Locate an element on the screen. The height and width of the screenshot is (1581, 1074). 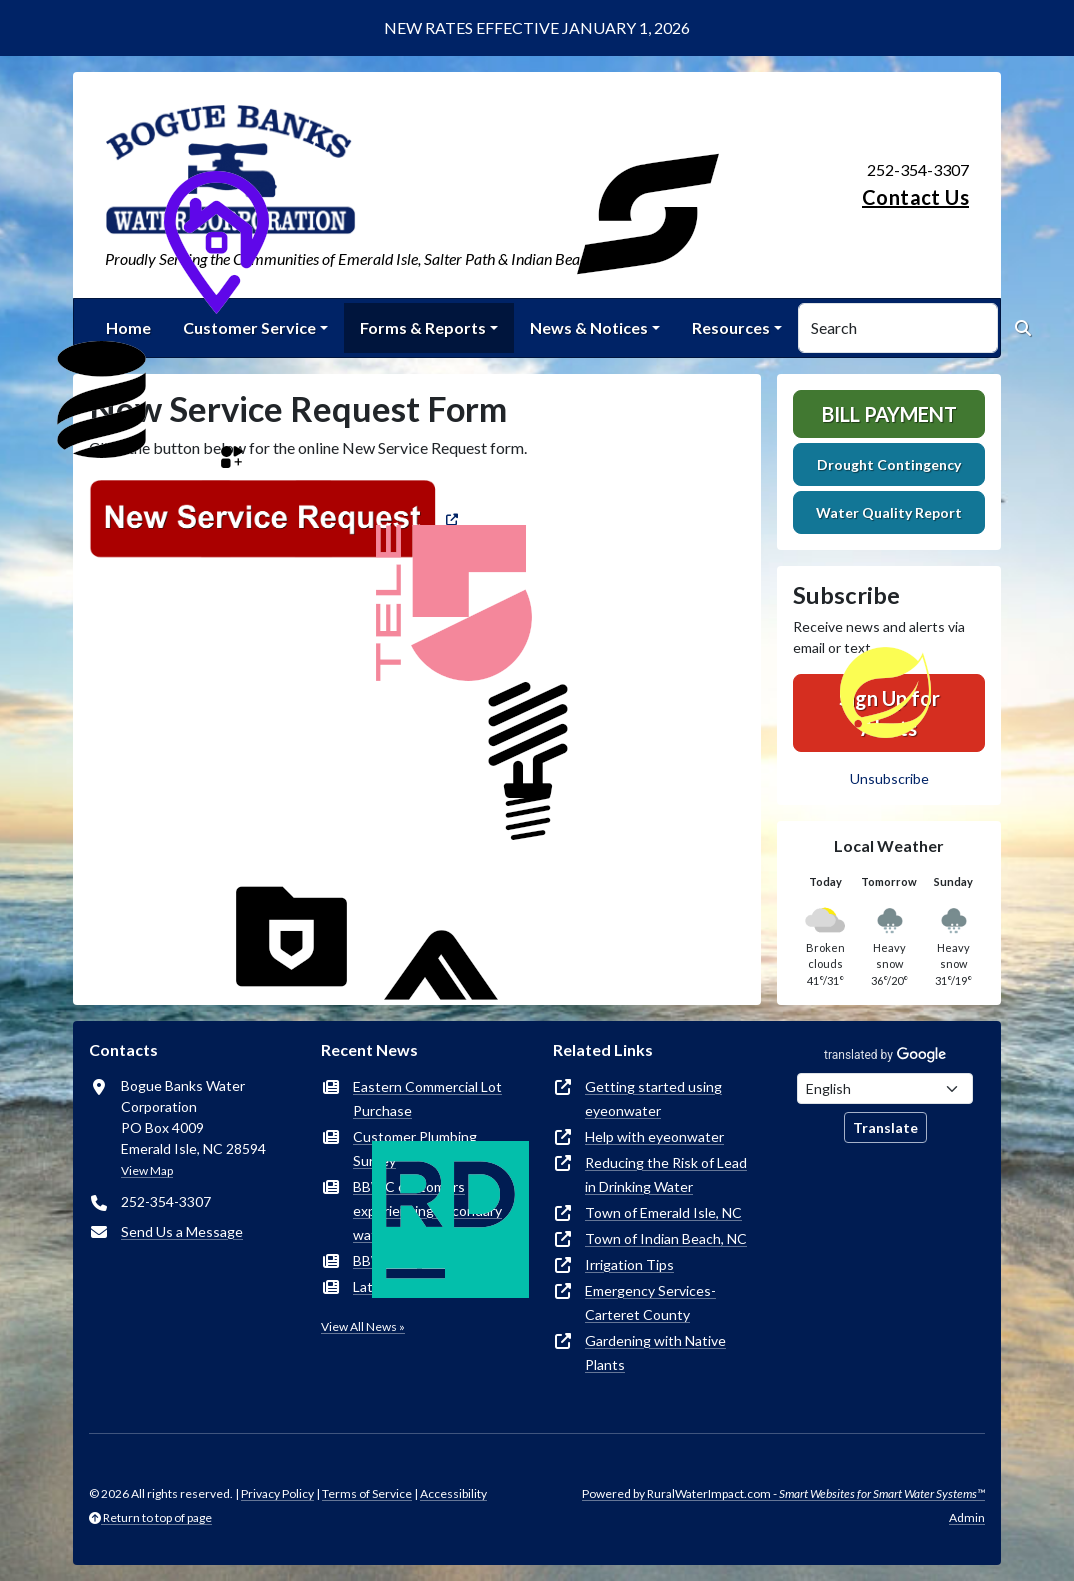
lumen technologies company logo is located at coordinates (528, 761).